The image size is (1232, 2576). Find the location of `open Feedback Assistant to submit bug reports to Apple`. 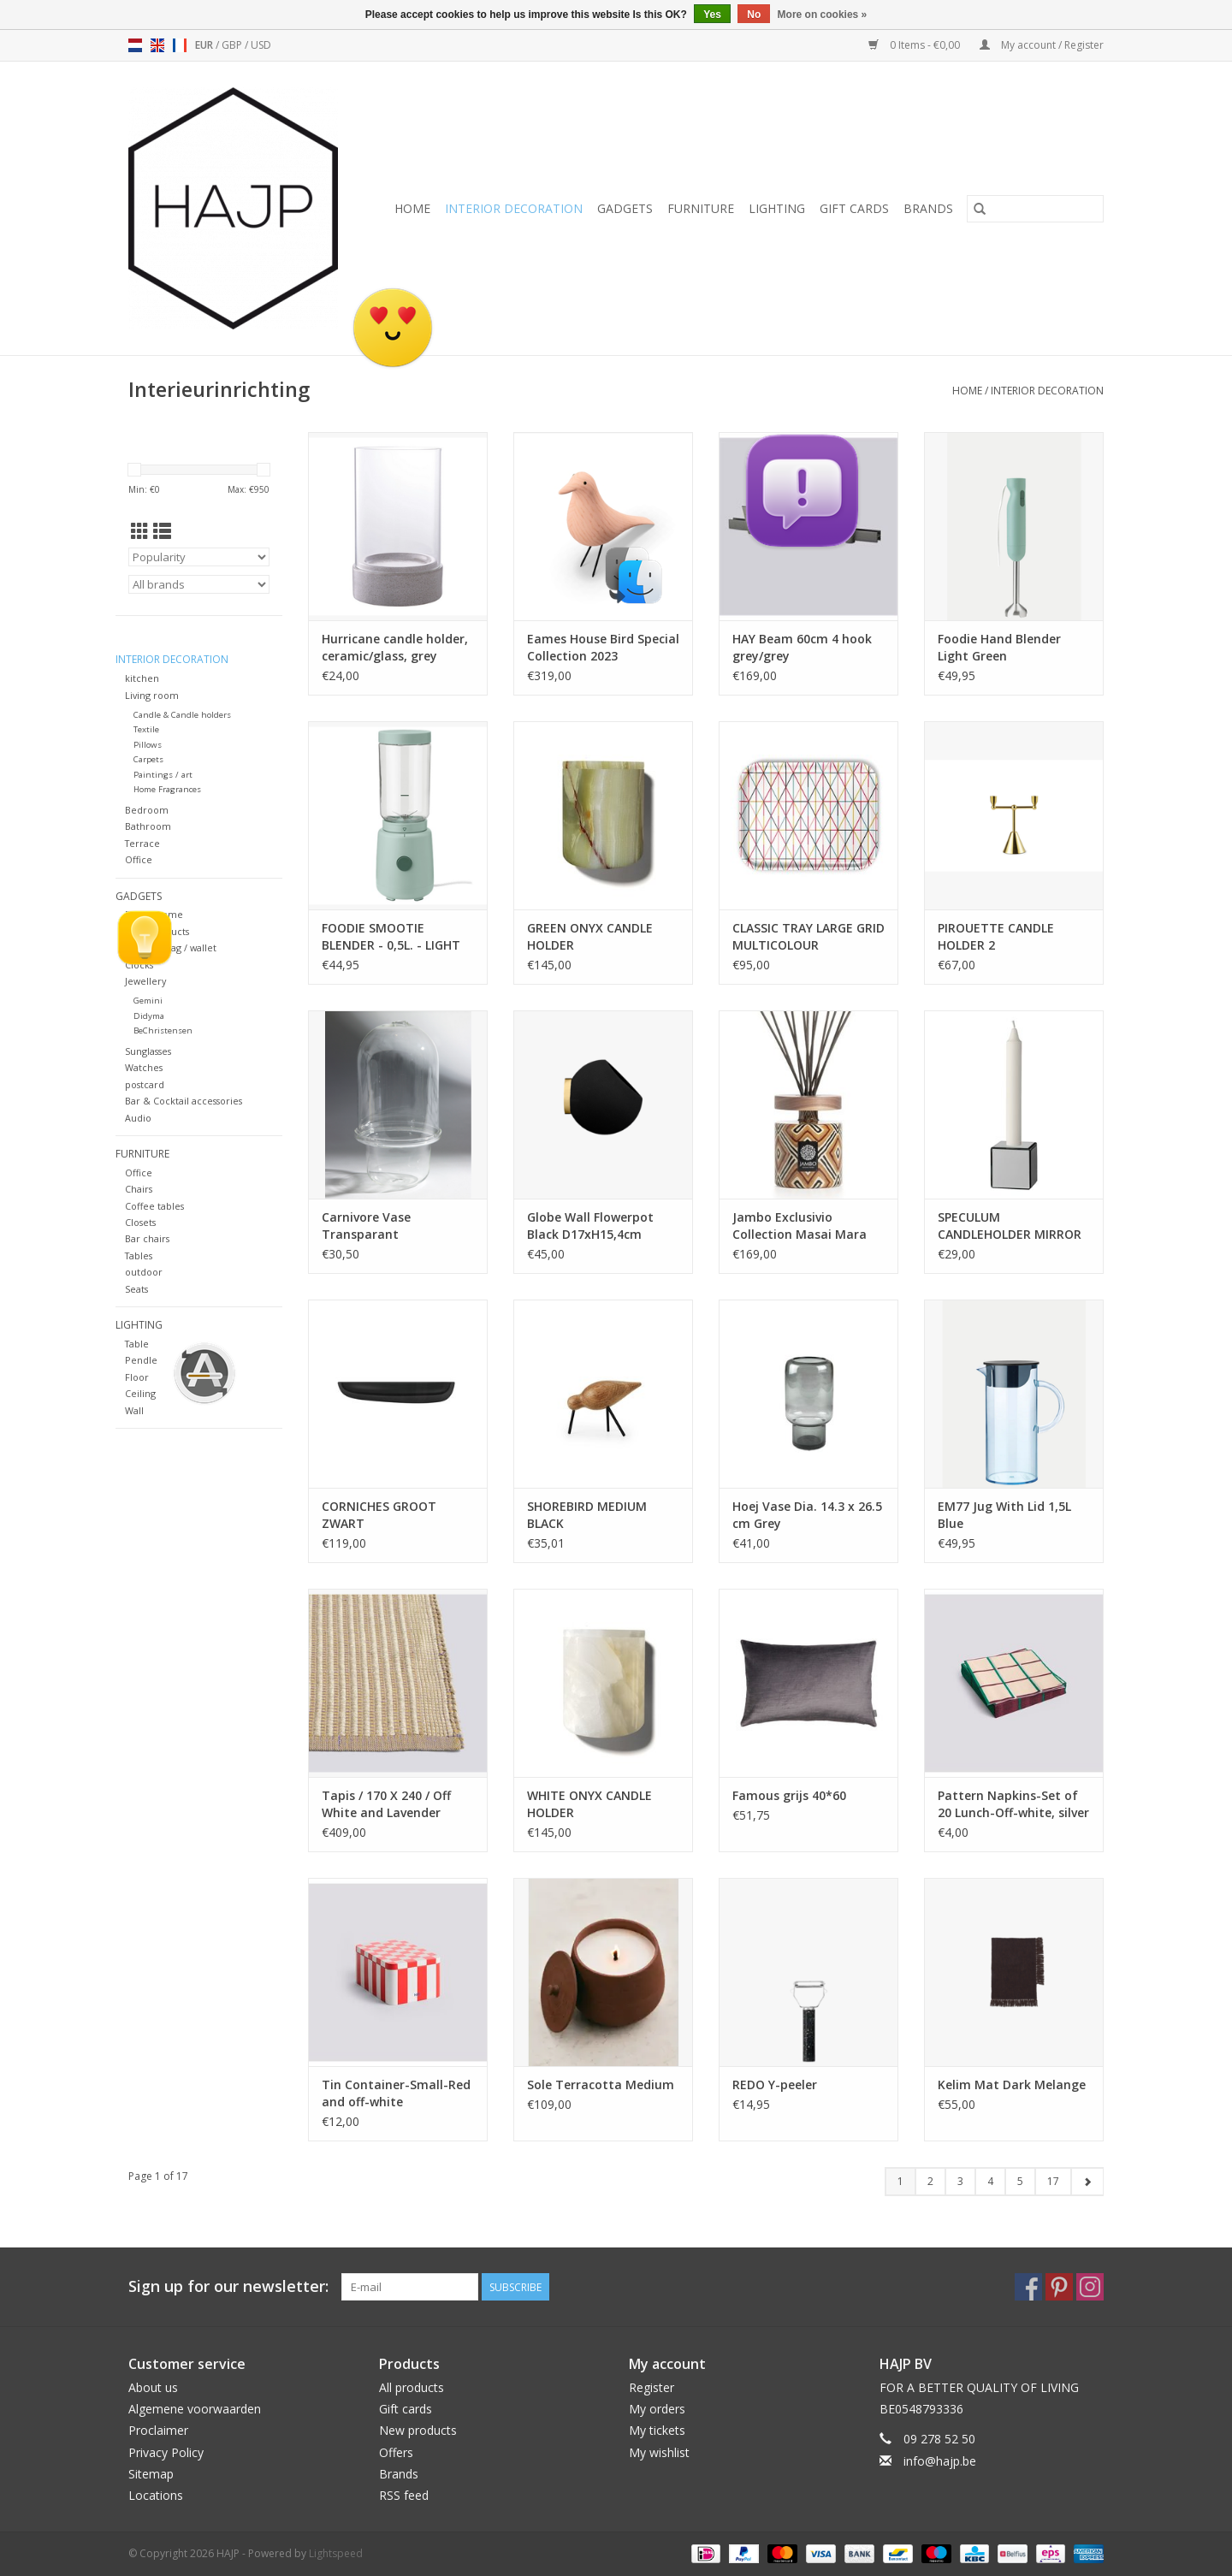

open Feedback Assistant to submit bug reports to Apple is located at coordinates (802, 490).